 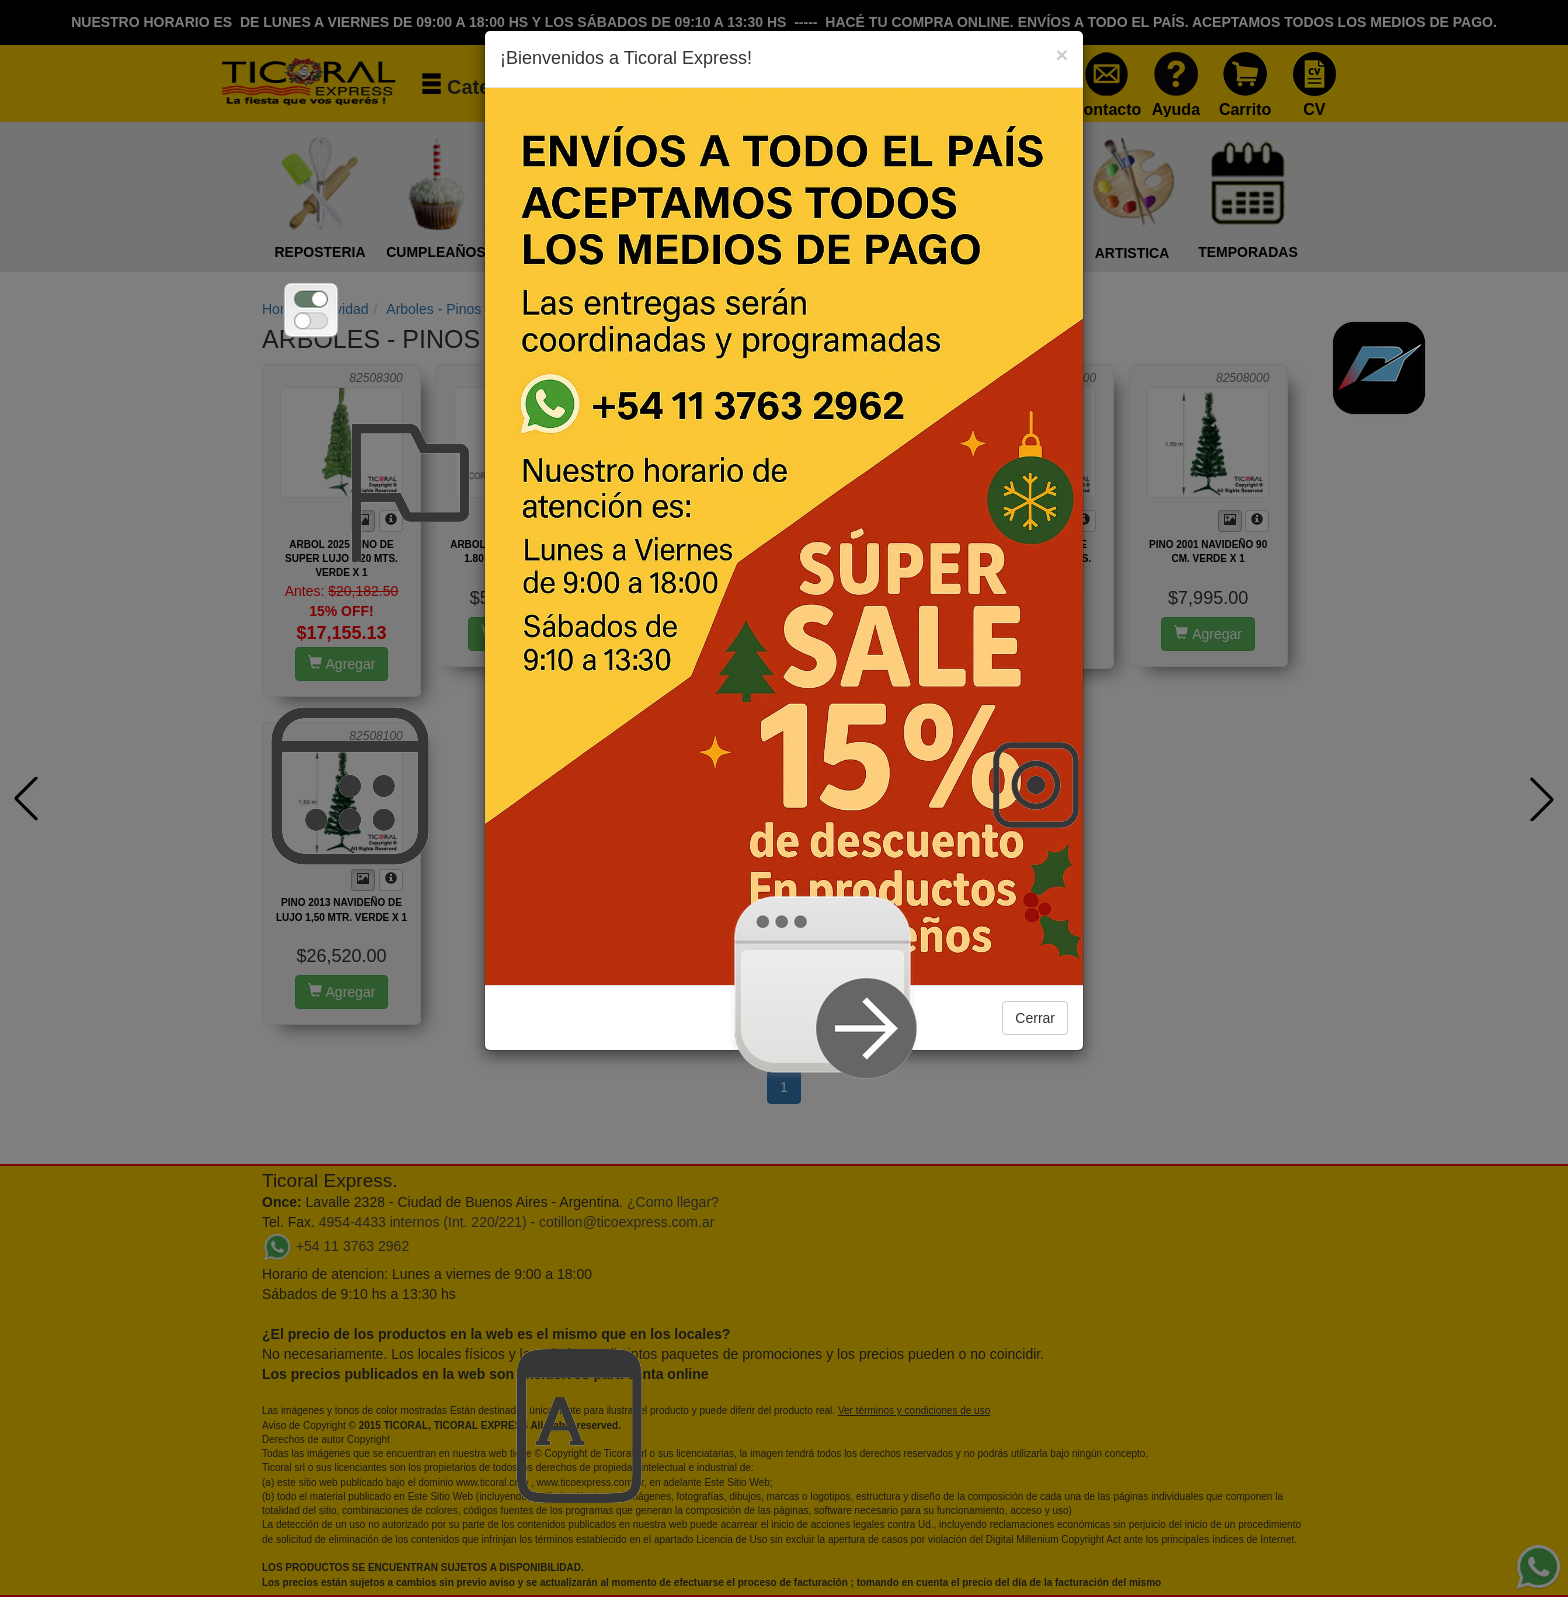 What do you see at coordinates (311, 310) in the screenshot?
I see `open gnome tweaks settings` at bounding box center [311, 310].